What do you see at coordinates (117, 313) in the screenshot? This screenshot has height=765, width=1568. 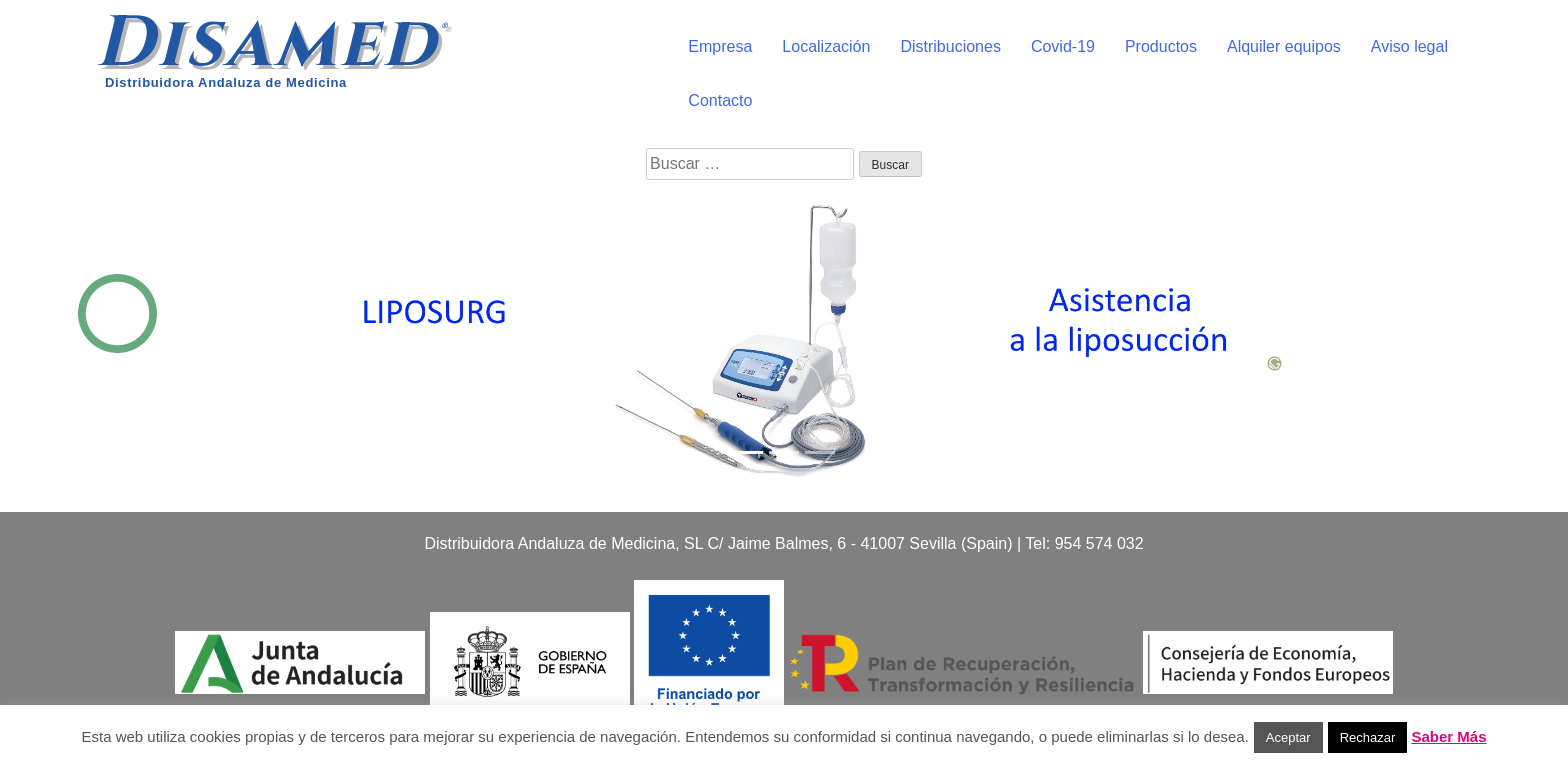 I see `unselected radio button or checkbox option` at bounding box center [117, 313].